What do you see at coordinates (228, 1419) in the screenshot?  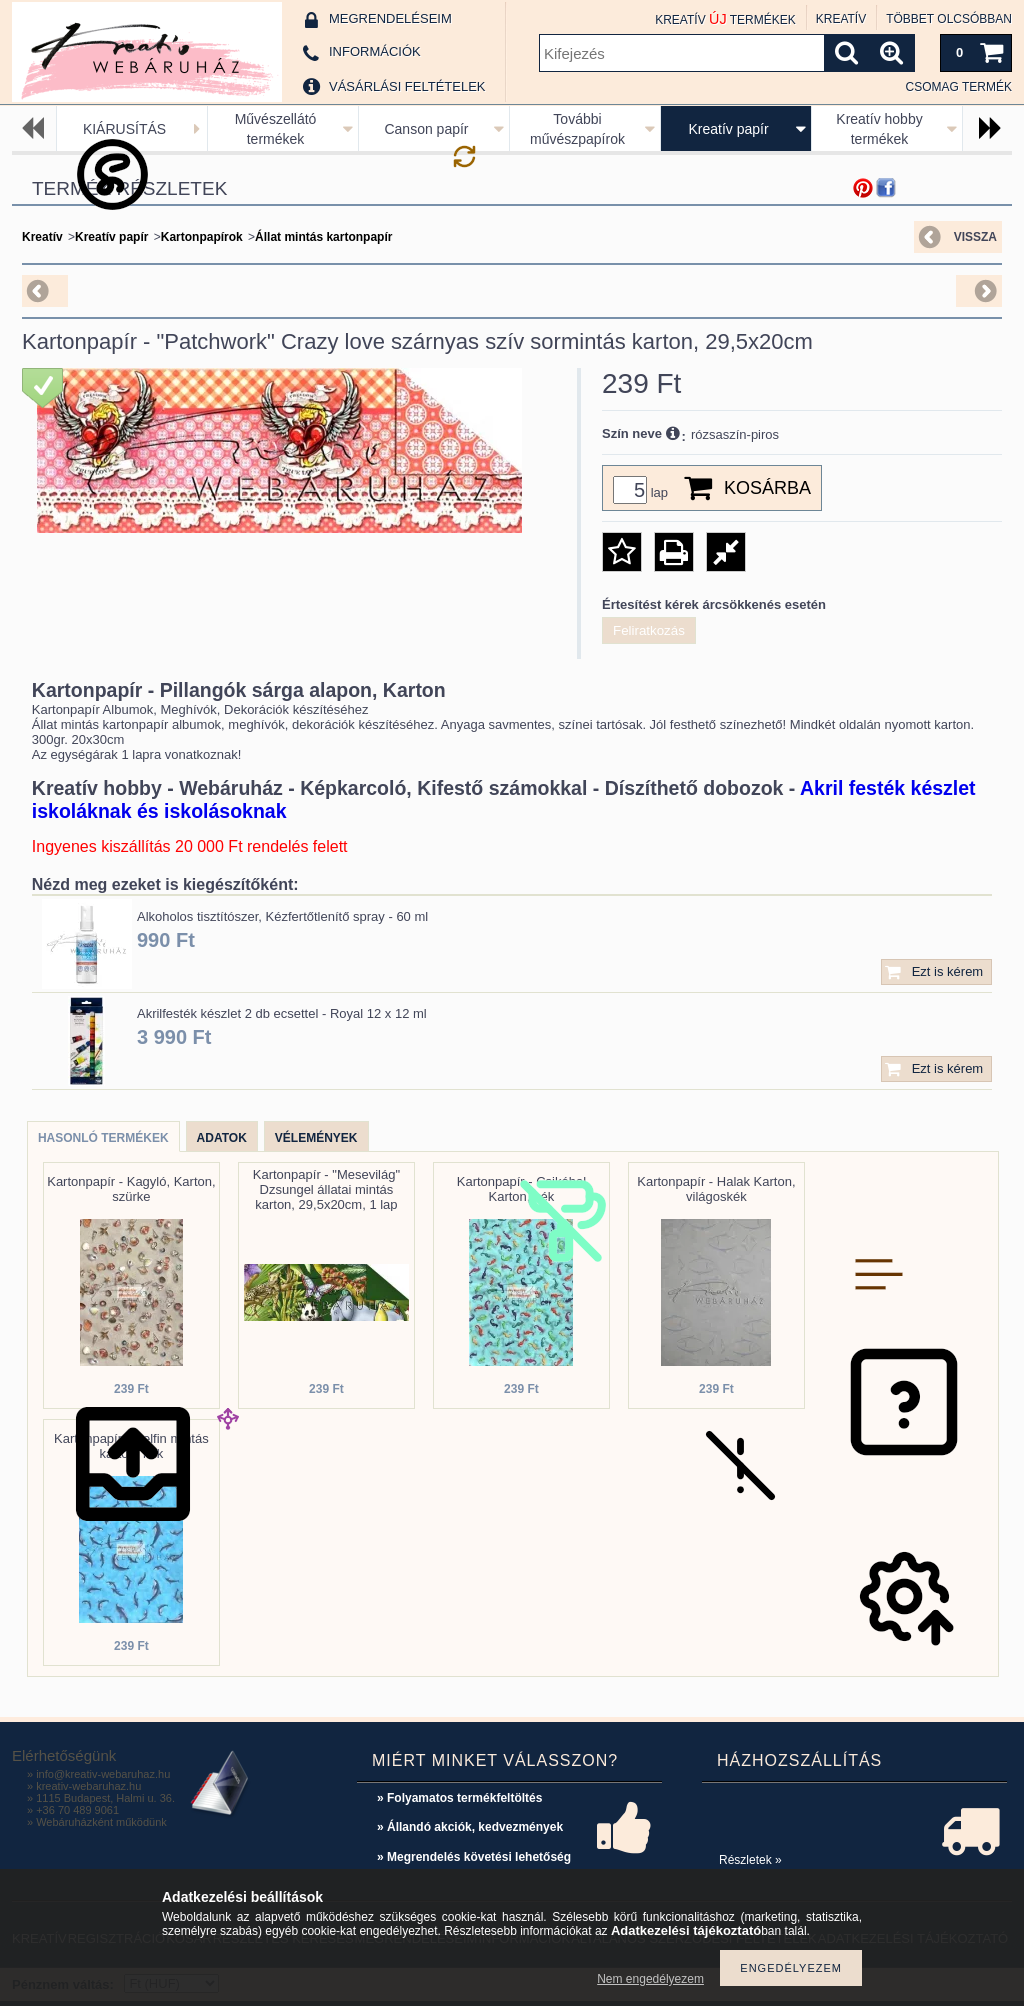 I see `configure load balancer settings` at bounding box center [228, 1419].